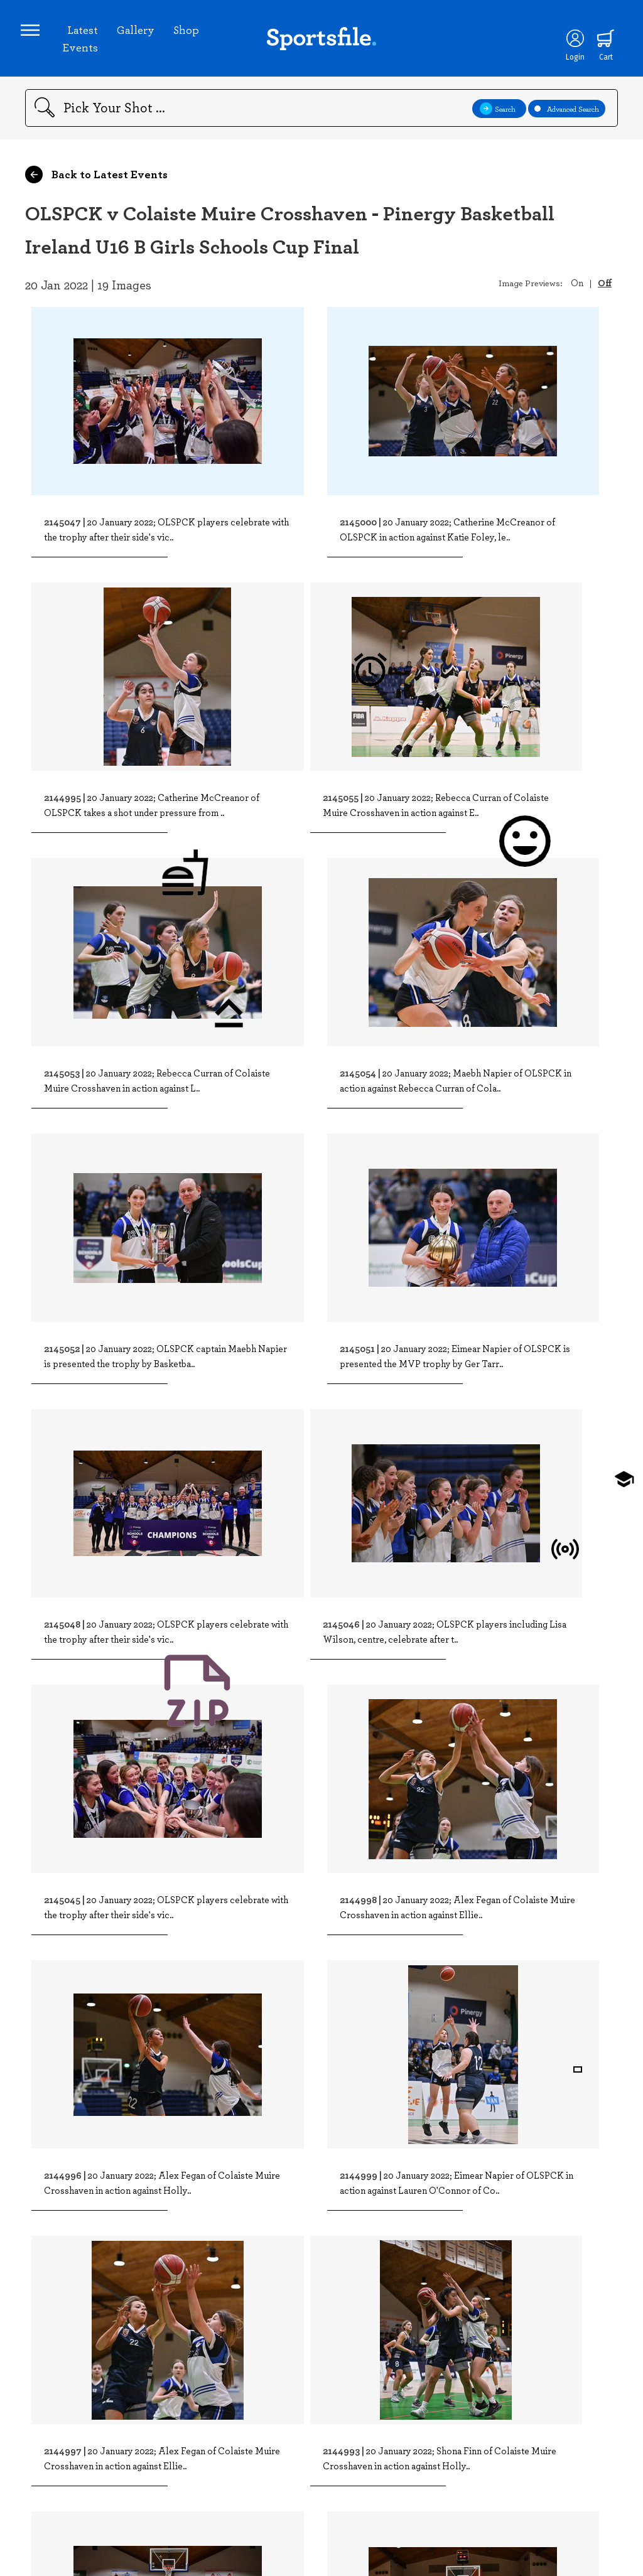  I want to click on indicates caps lock is enabled on the keyboard, so click(229, 1013).